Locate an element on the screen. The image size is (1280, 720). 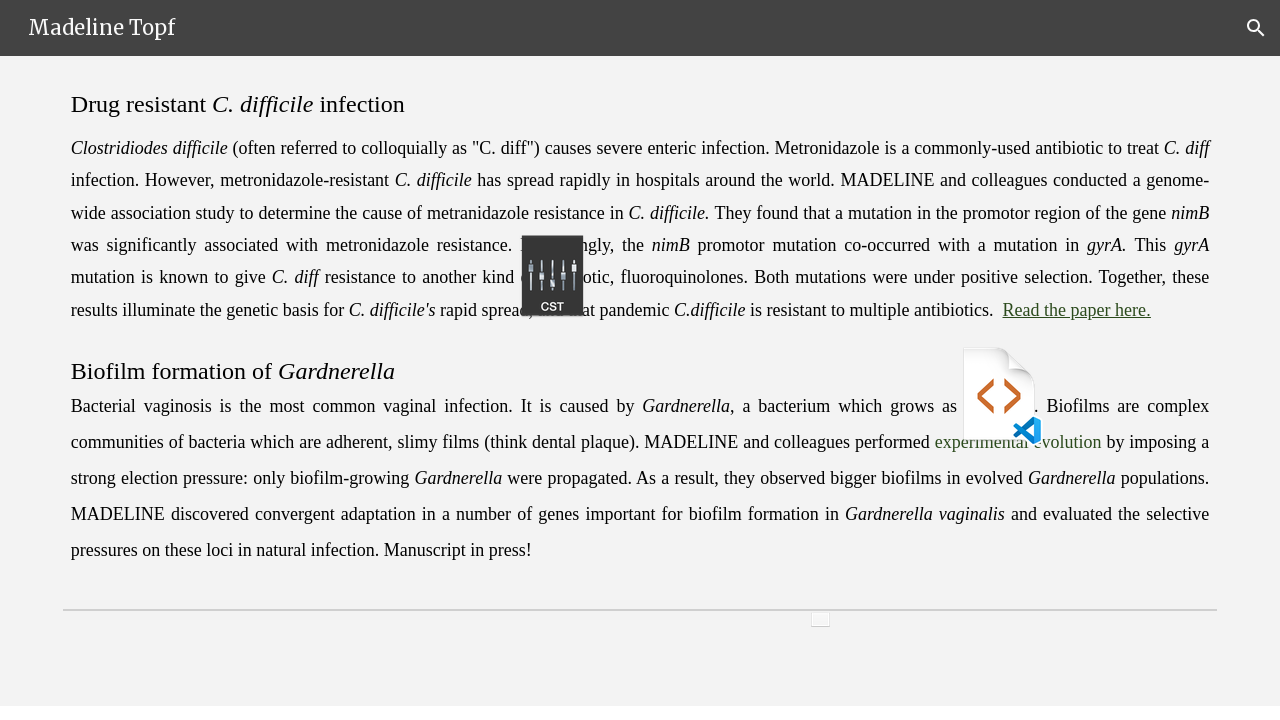
open an HTML file in Visual Studio Code is located at coordinates (999, 396).